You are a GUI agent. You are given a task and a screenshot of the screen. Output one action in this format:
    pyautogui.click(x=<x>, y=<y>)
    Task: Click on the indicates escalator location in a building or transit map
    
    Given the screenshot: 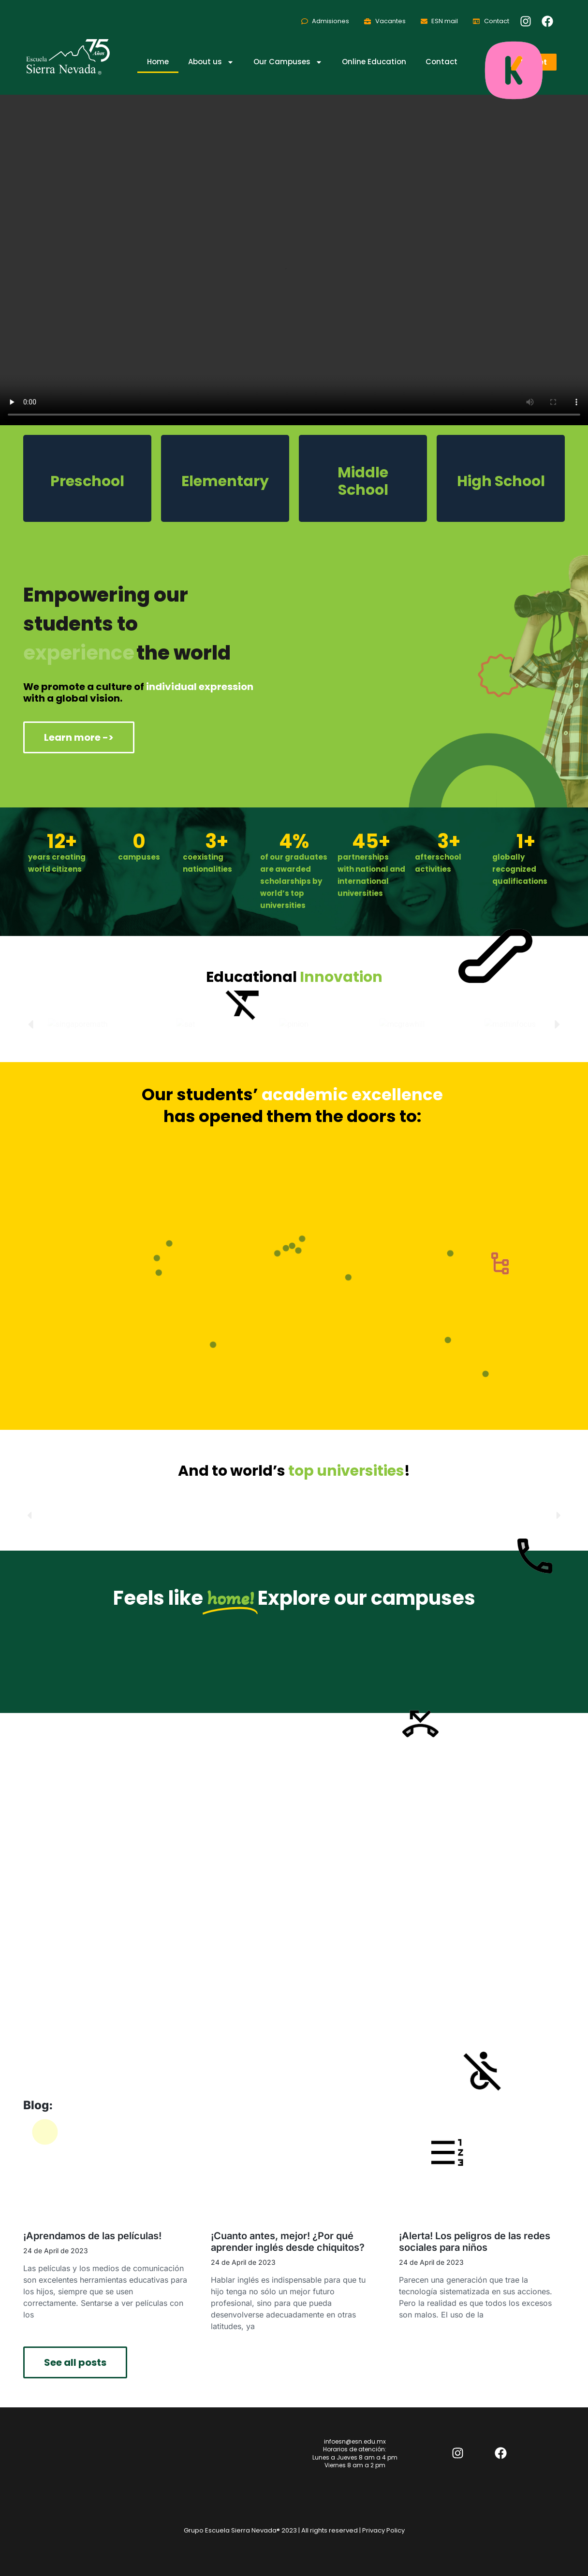 What is the action you would take?
    pyautogui.click(x=495, y=956)
    